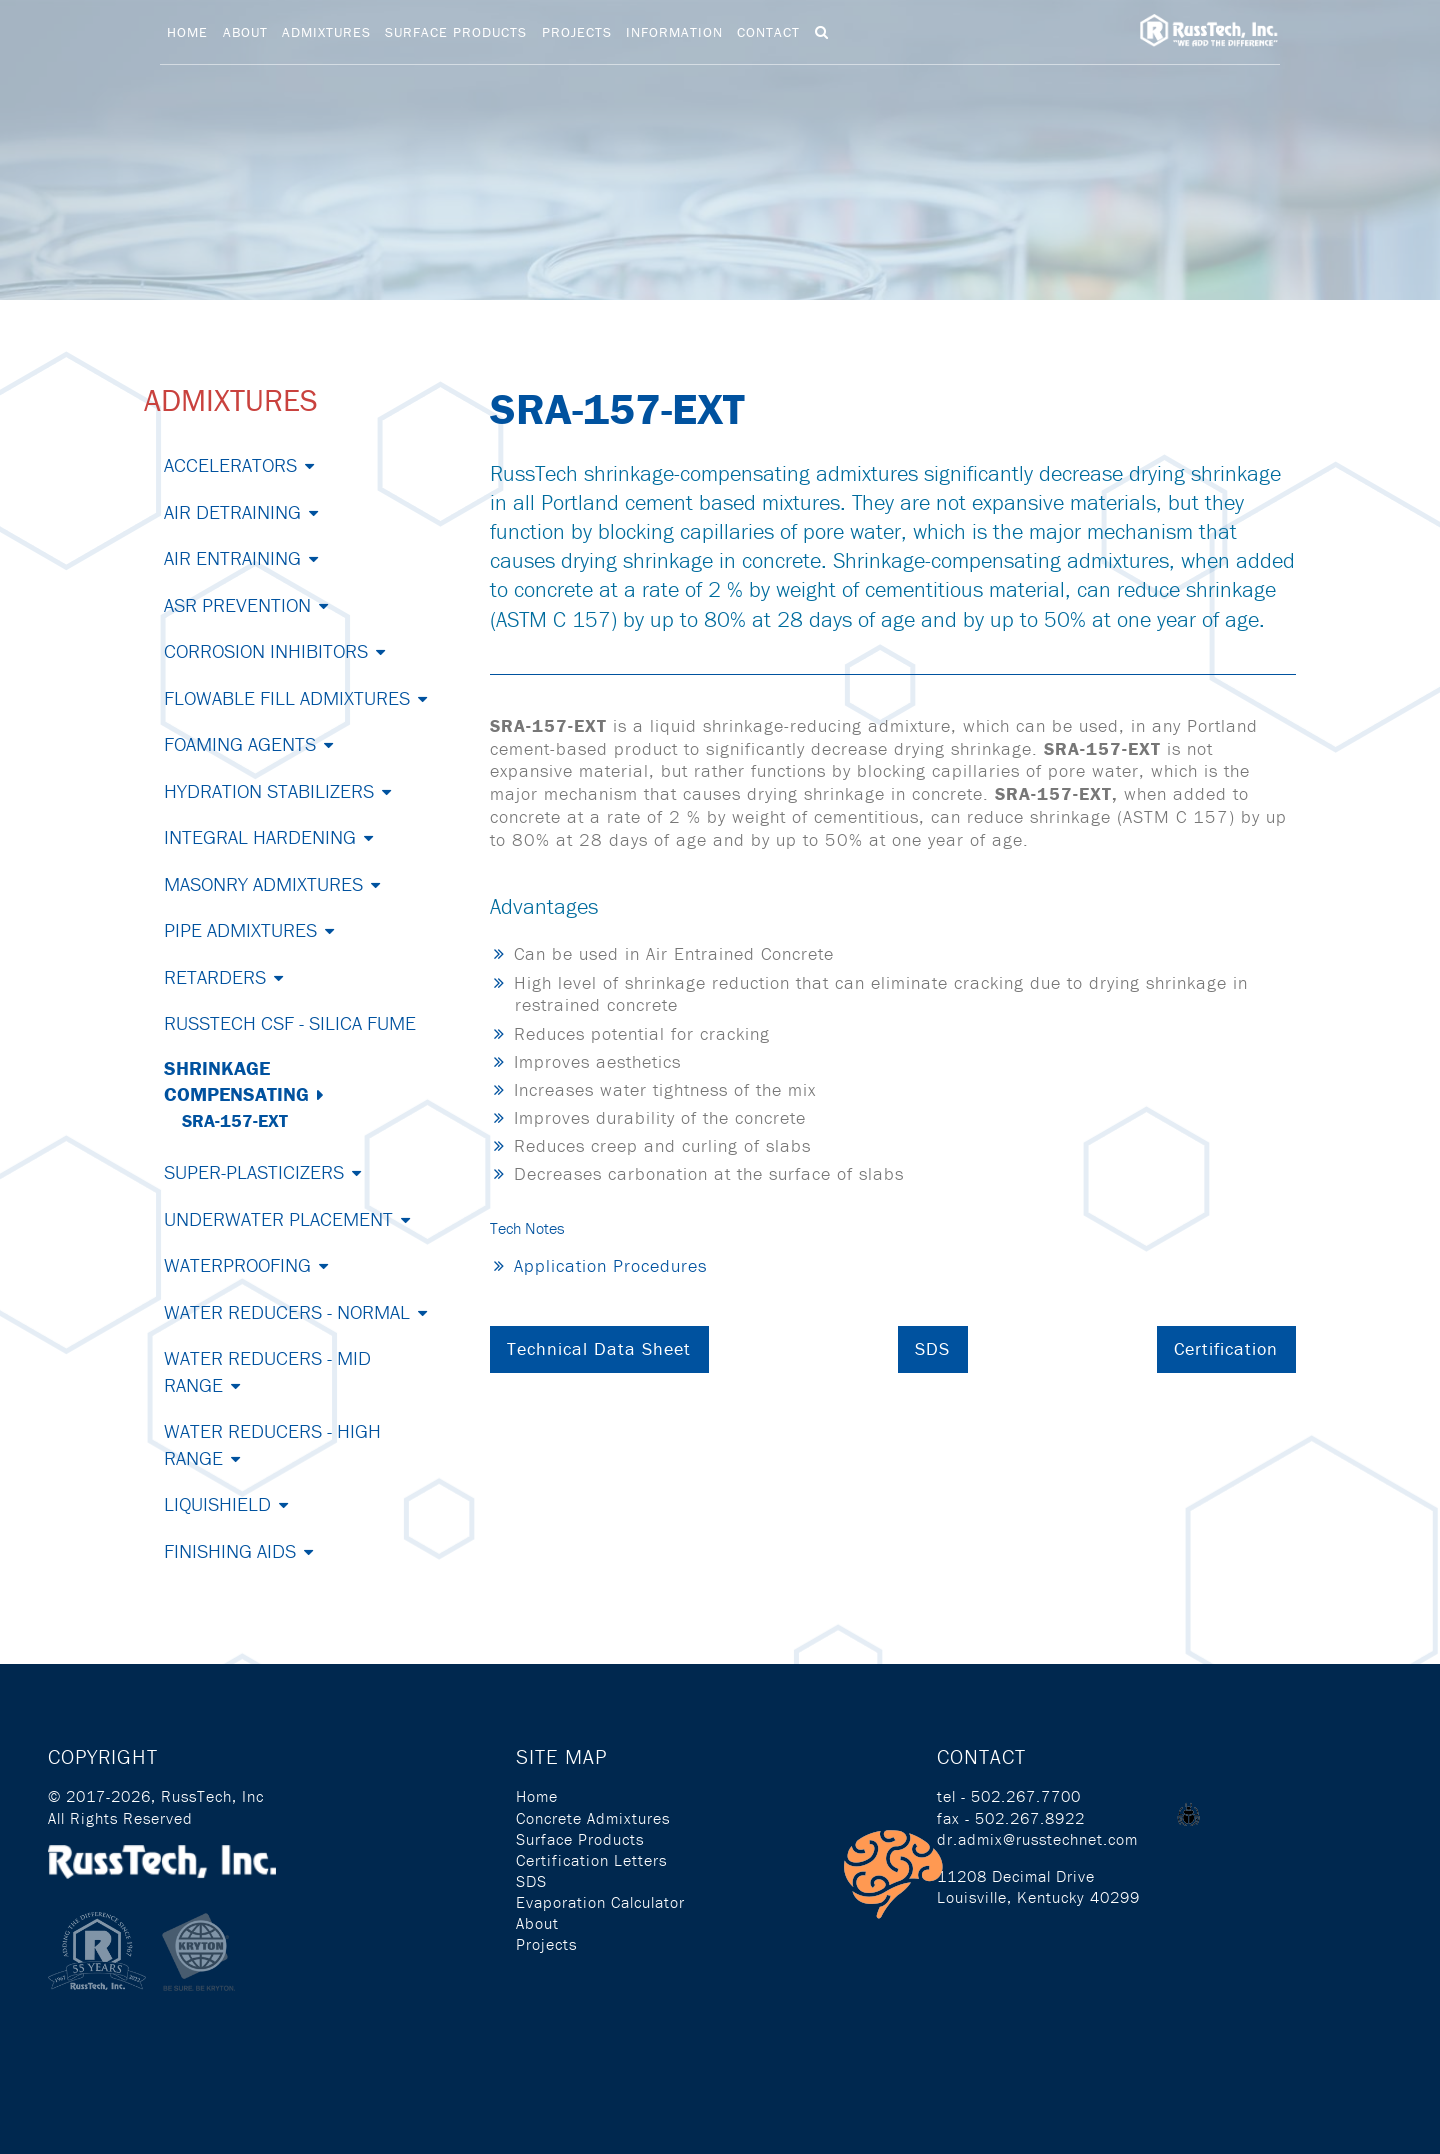 The image size is (1440, 2154). I want to click on collect a rare treasure or artifact, so click(1188, 1814).